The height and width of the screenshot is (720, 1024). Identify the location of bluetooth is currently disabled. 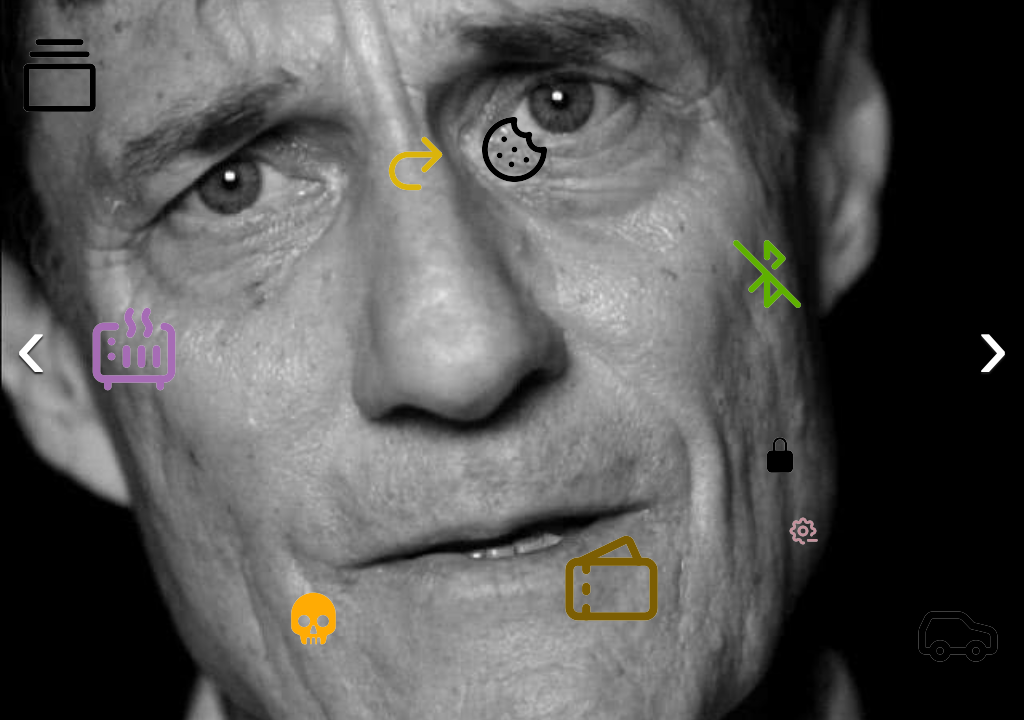
(767, 274).